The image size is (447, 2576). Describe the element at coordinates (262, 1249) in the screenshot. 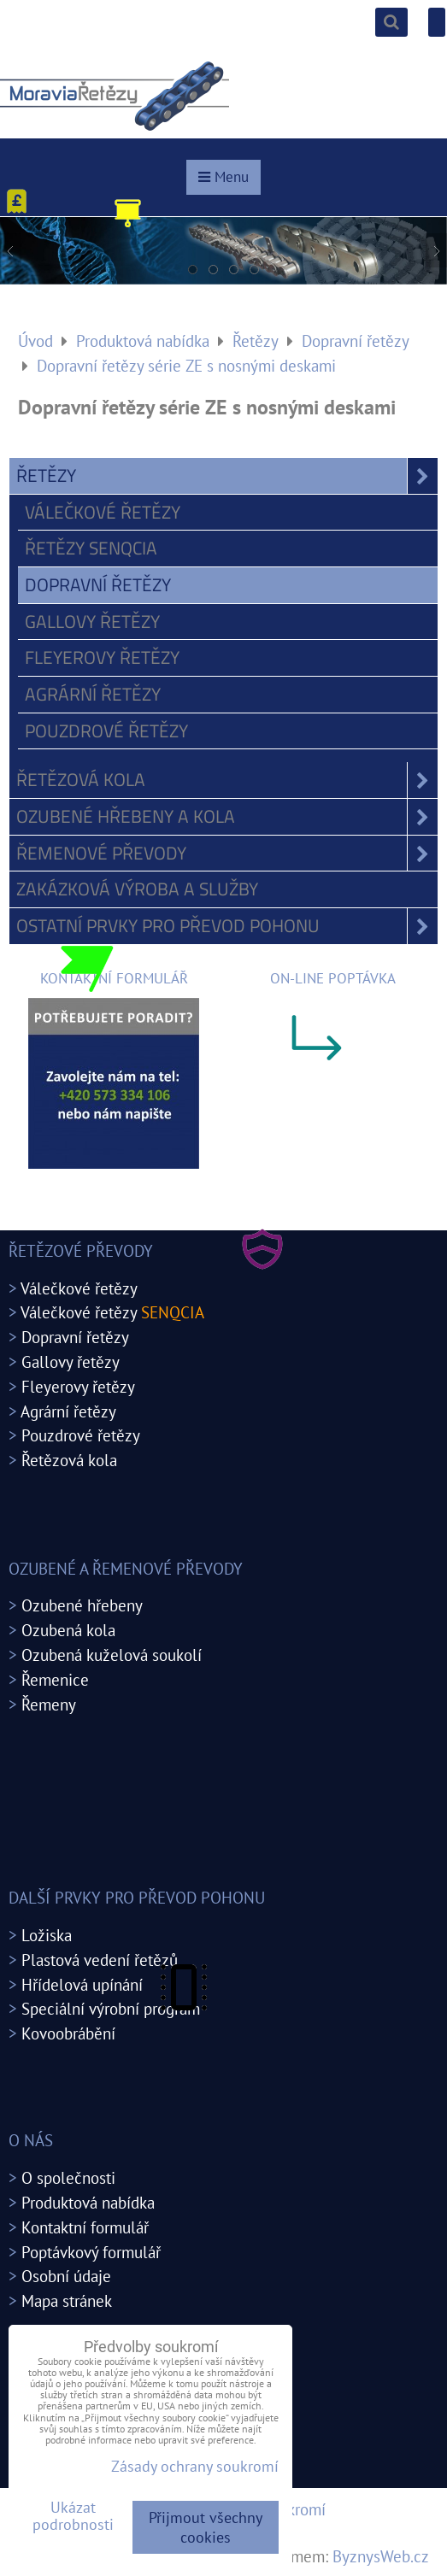

I see `access security or protection settings` at that location.